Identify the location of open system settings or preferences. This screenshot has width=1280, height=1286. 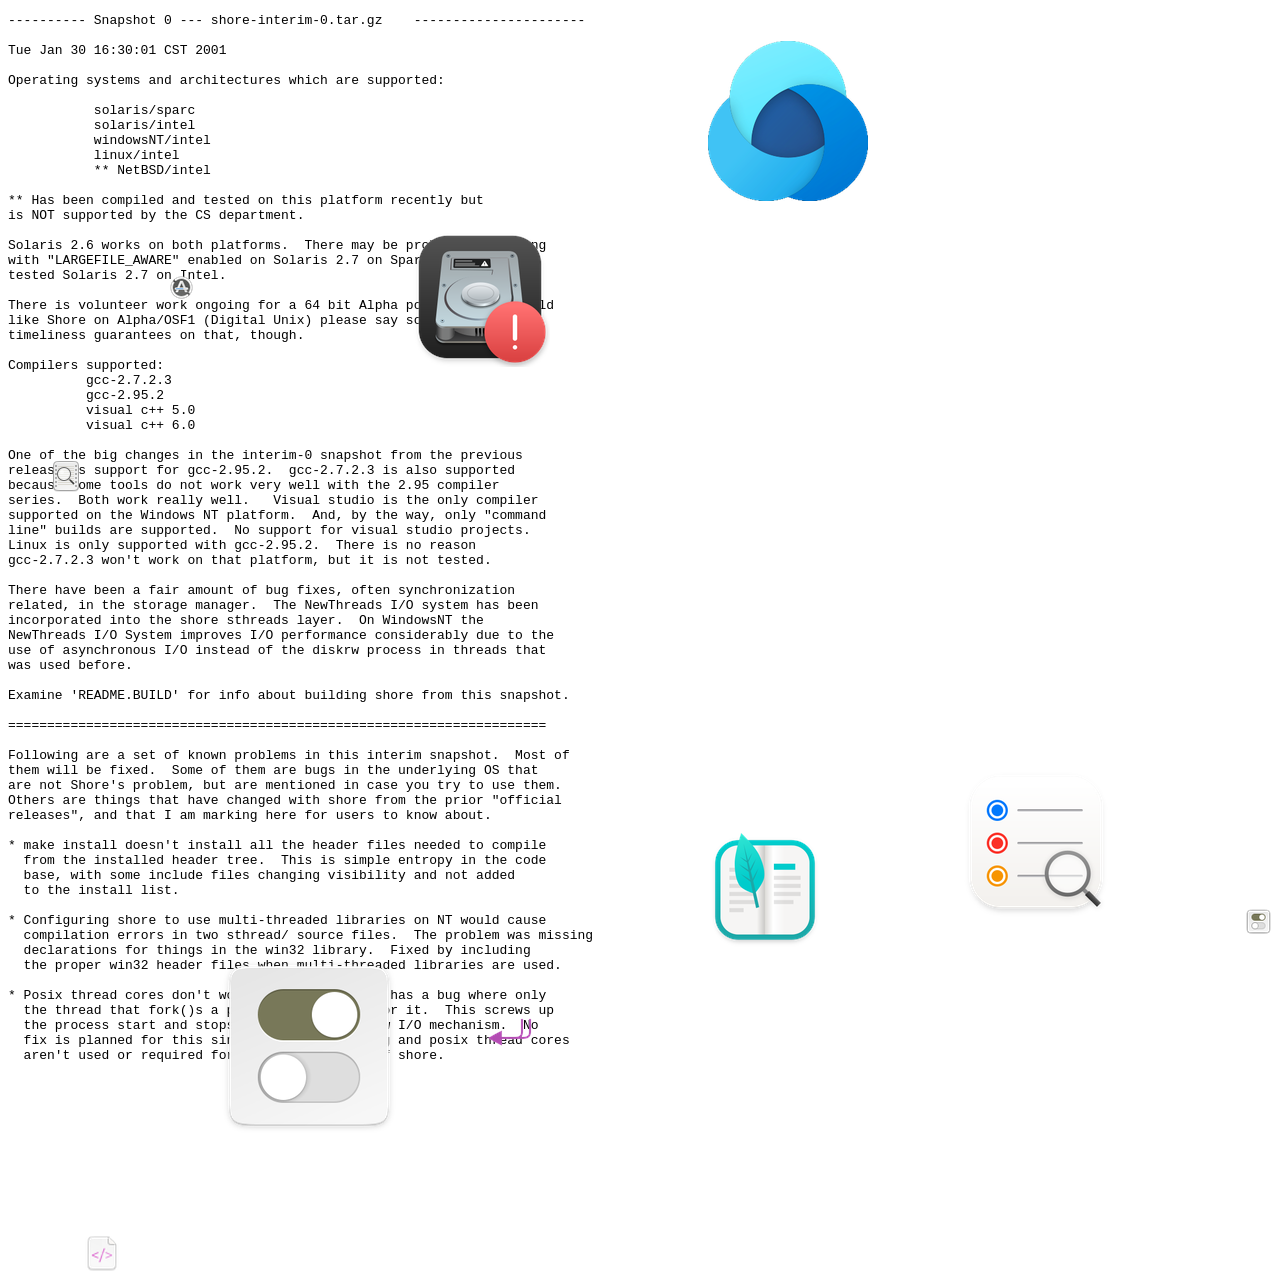
(1258, 921).